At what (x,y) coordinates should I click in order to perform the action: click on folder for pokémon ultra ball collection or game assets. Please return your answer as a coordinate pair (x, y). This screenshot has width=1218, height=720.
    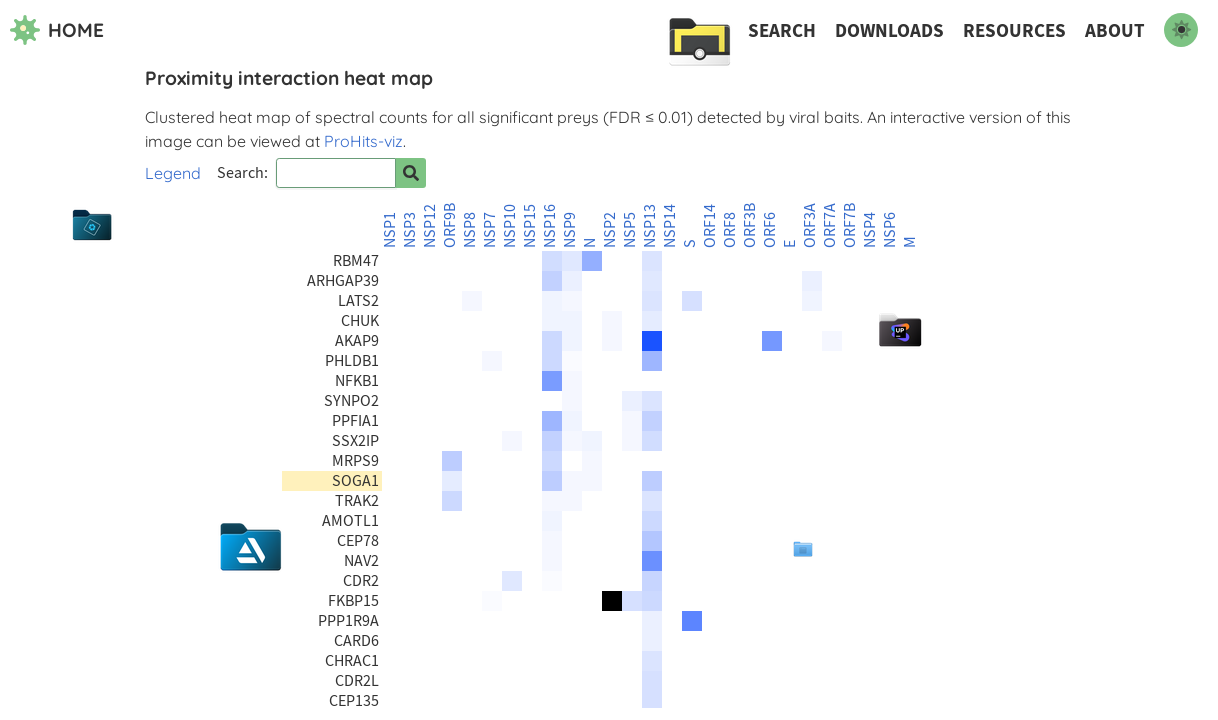
    Looking at the image, I should click on (699, 43).